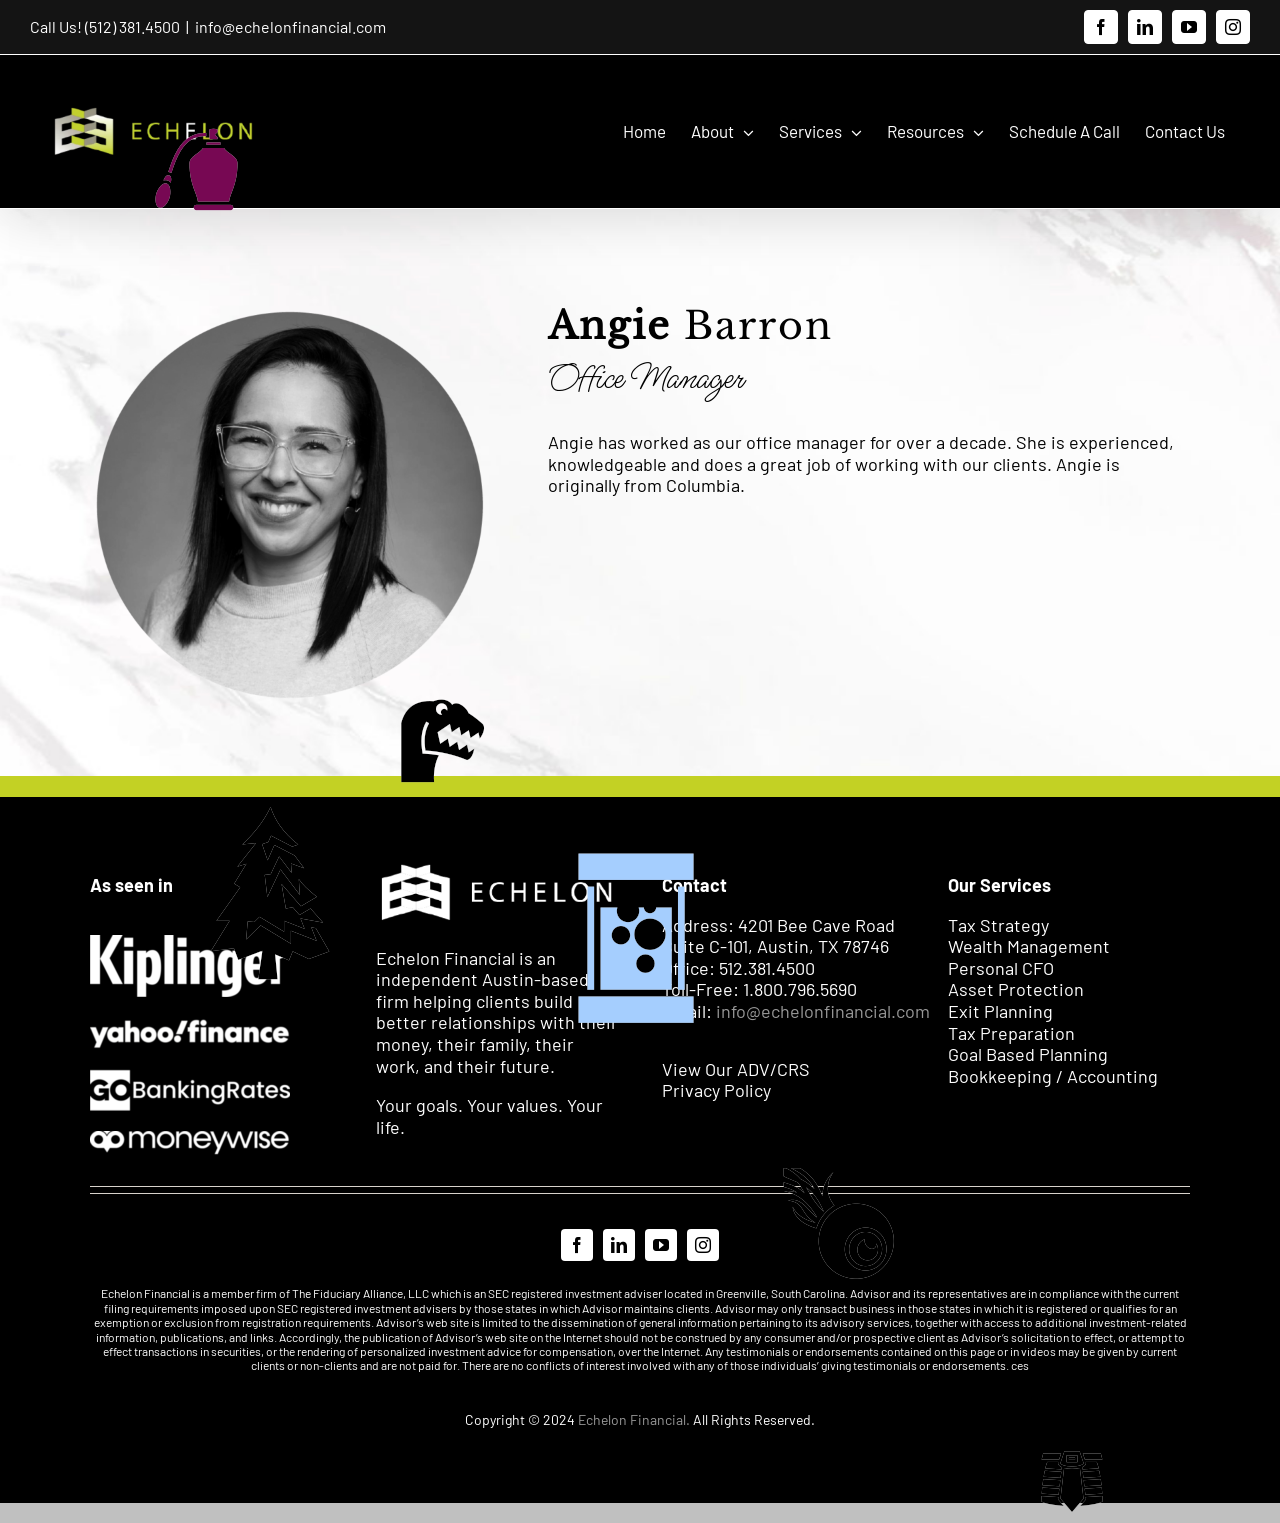 The image size is (1280, 1523). Describe the element at coordinates (273, 893) in the screenshot. I see `indicates a forest or nature area on a map` at that location.